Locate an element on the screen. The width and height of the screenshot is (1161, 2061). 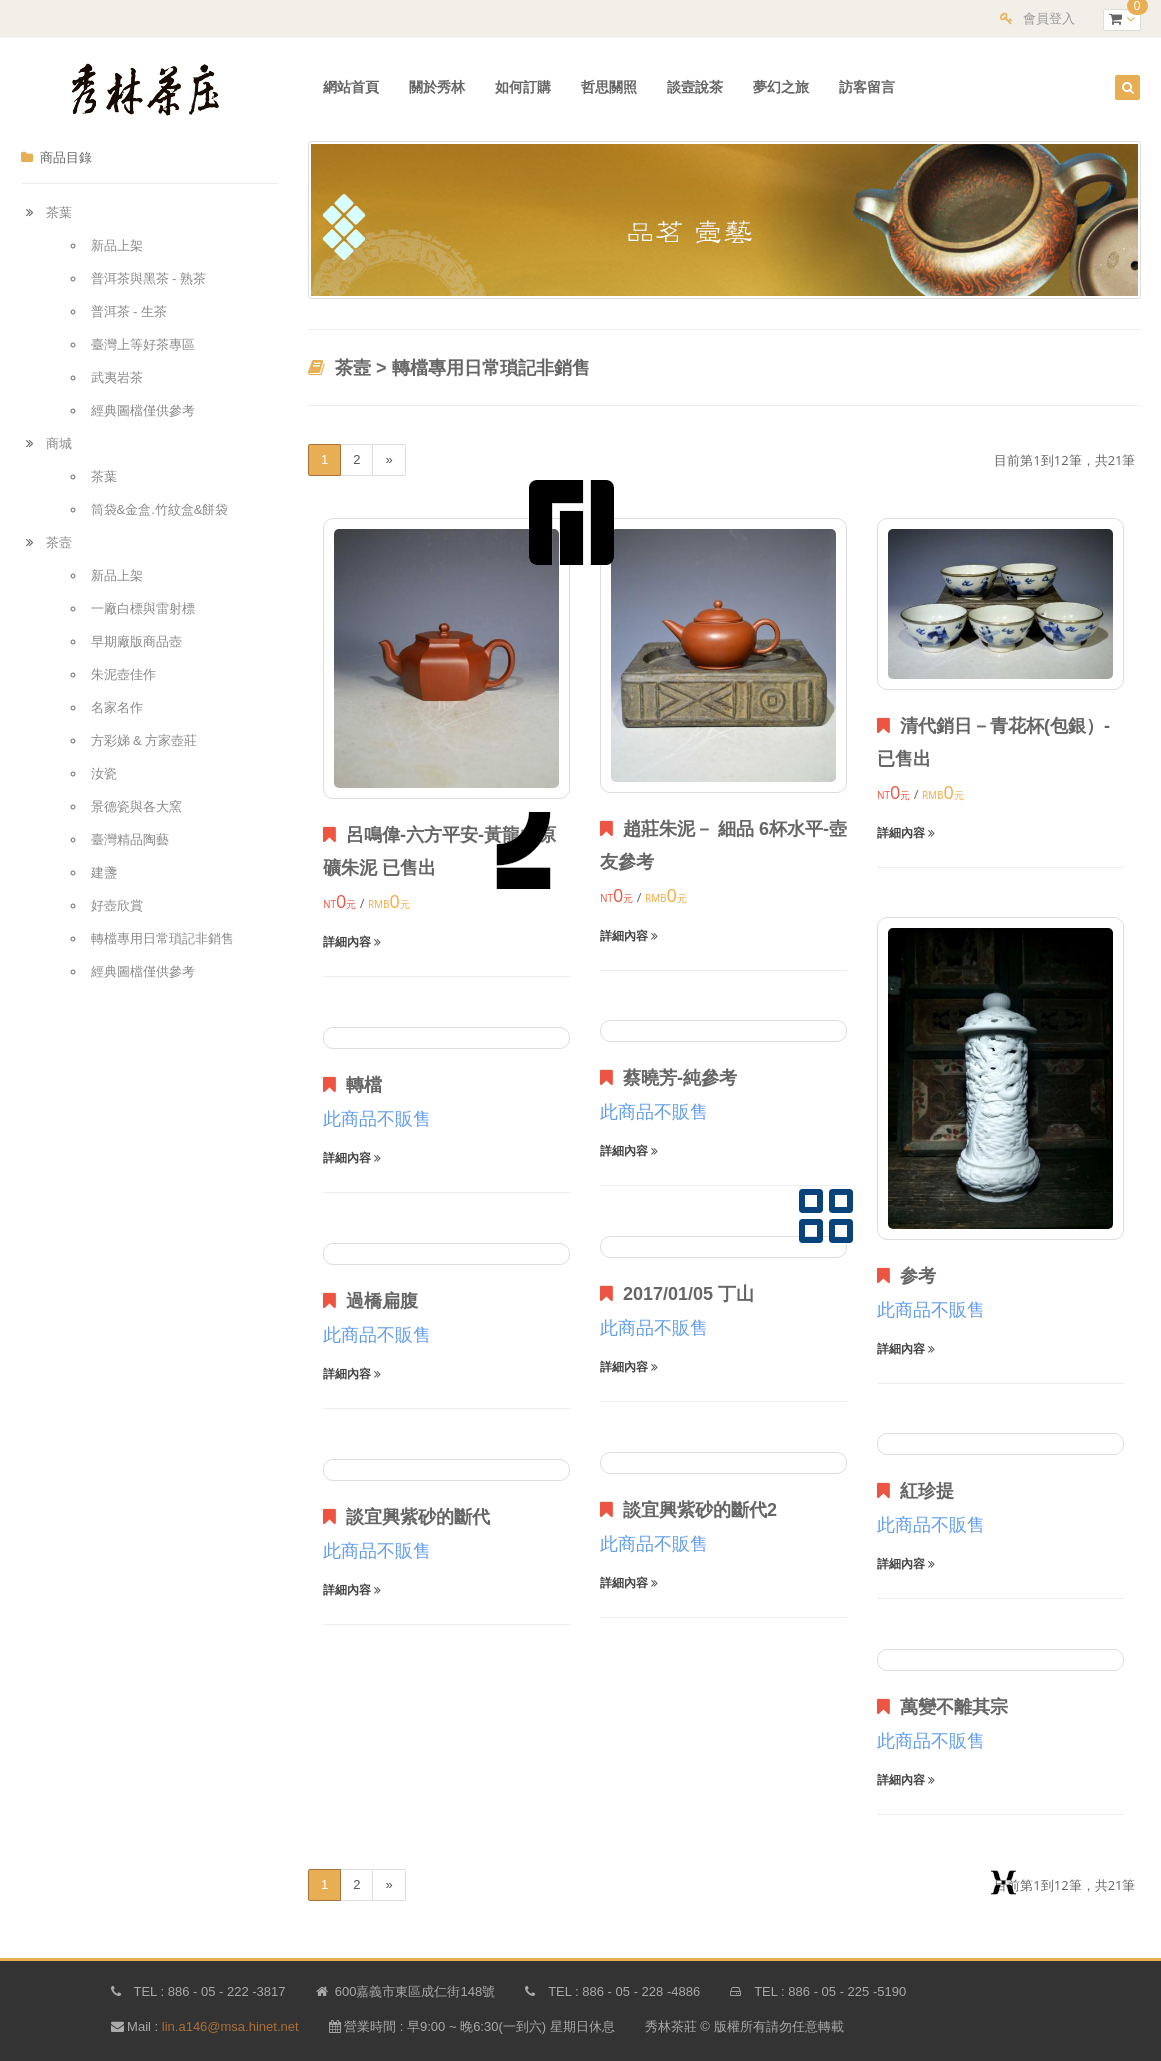
open the Setapp app subscription service is located at coordinates (344, 227).